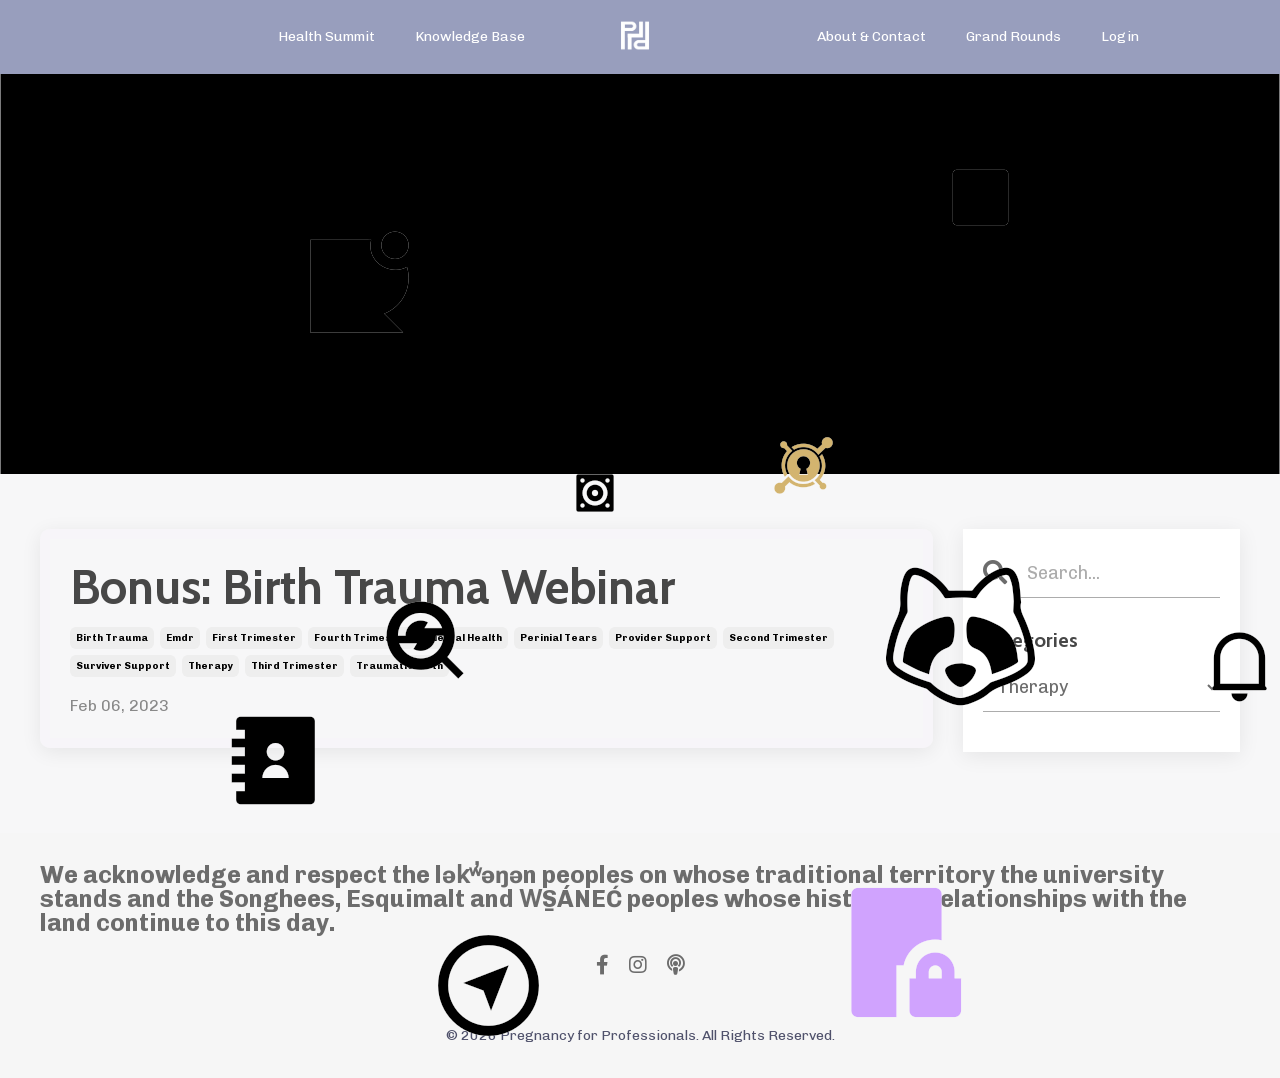 The height and width of the screenshot is (1078, 1280). I want to click on adjust speaker or audio output settings, so click(595, 493).